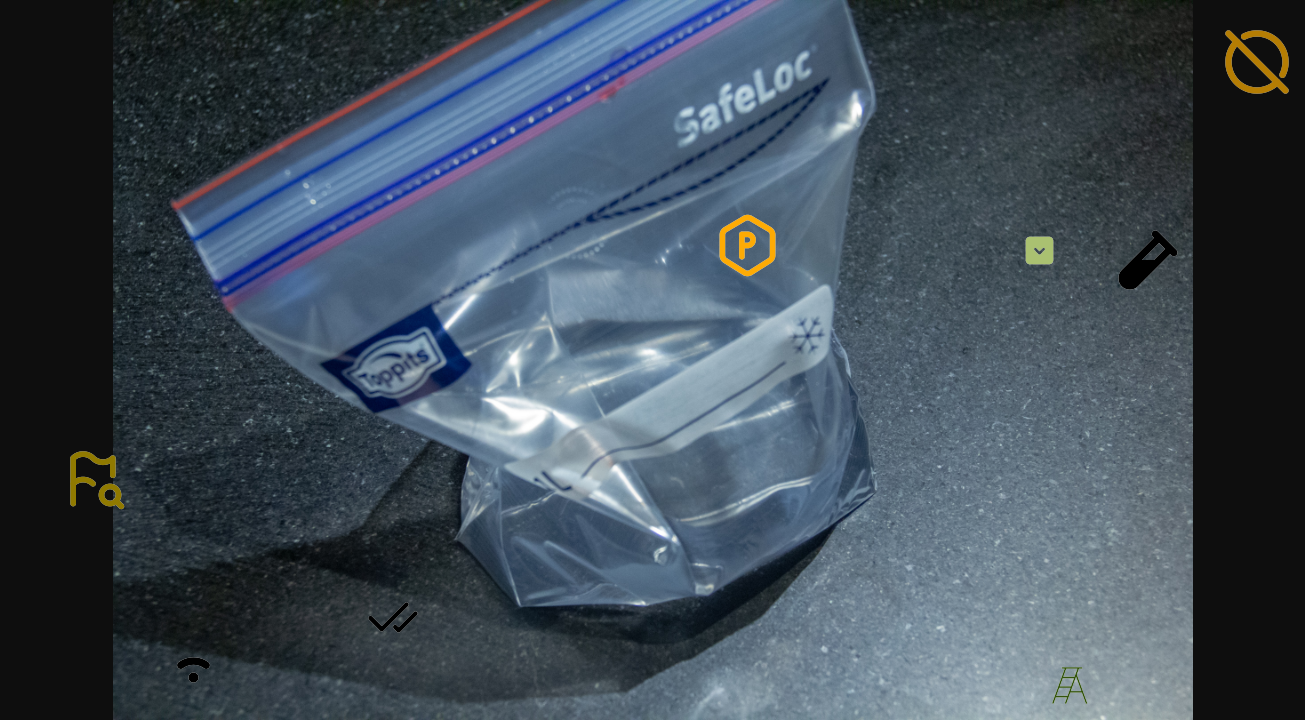 The width and height of the screenshot is (1305, 720). What do you see at coordinates (93, 478) in the screenshot?
I see `search flagged items` at bounding box center [93, 478].